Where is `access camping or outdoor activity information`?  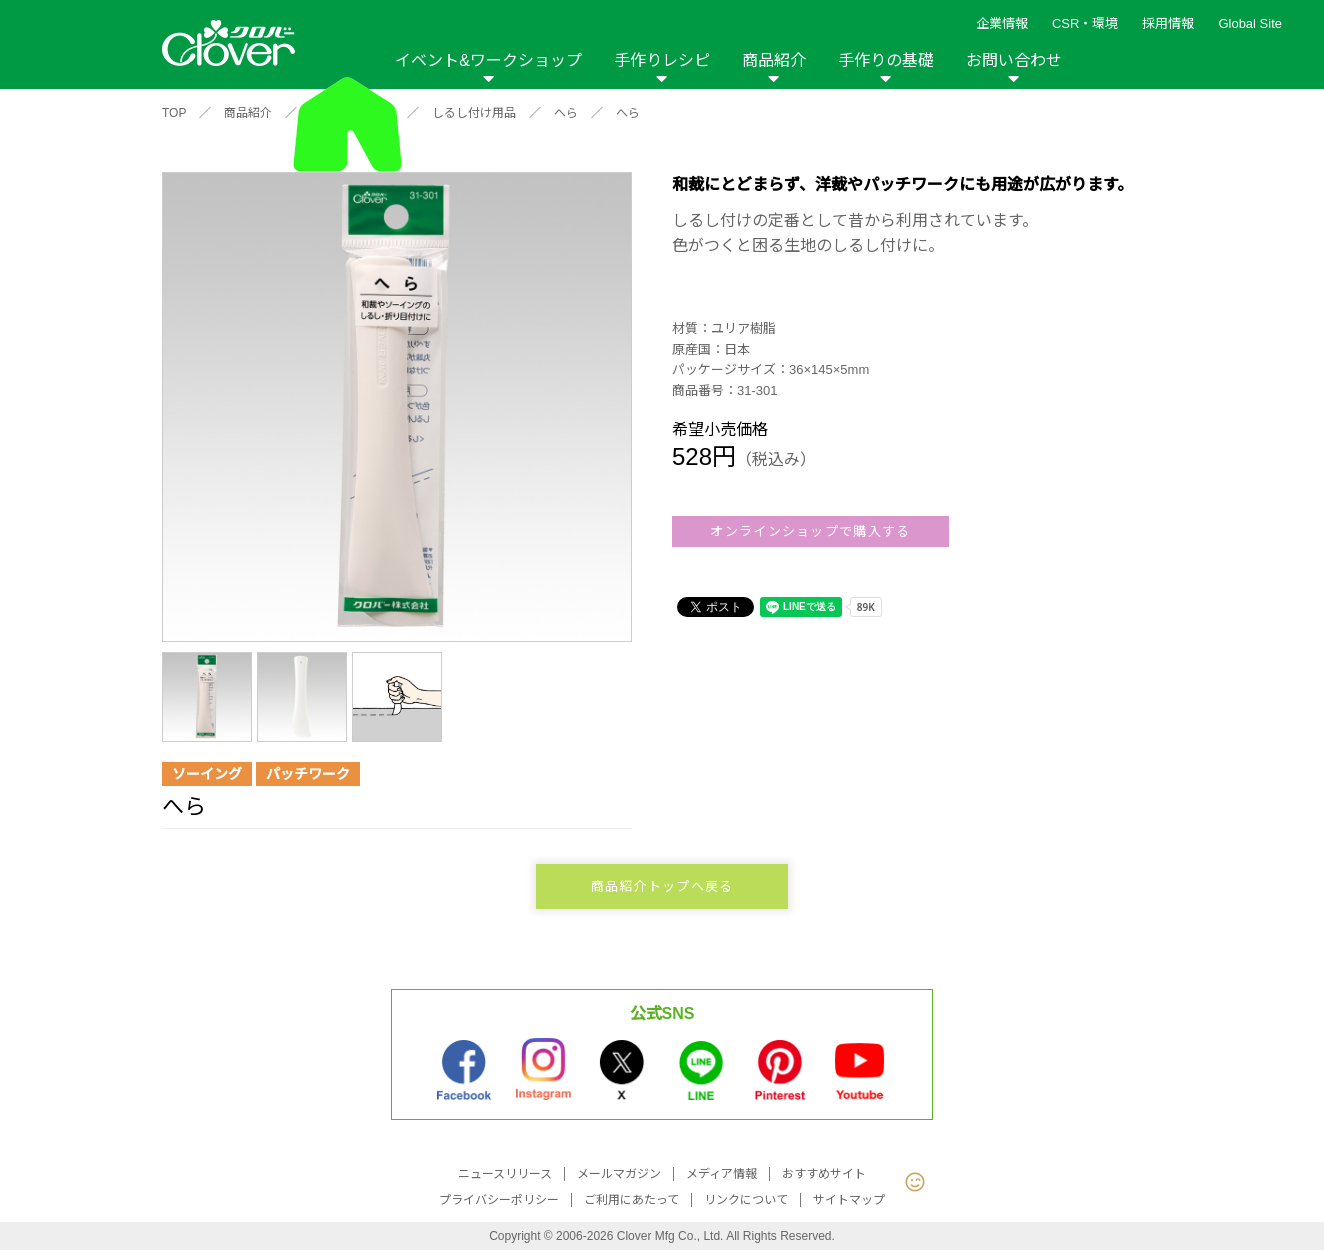 access camping or outdoor activity information is located at coordinates (347, 123).